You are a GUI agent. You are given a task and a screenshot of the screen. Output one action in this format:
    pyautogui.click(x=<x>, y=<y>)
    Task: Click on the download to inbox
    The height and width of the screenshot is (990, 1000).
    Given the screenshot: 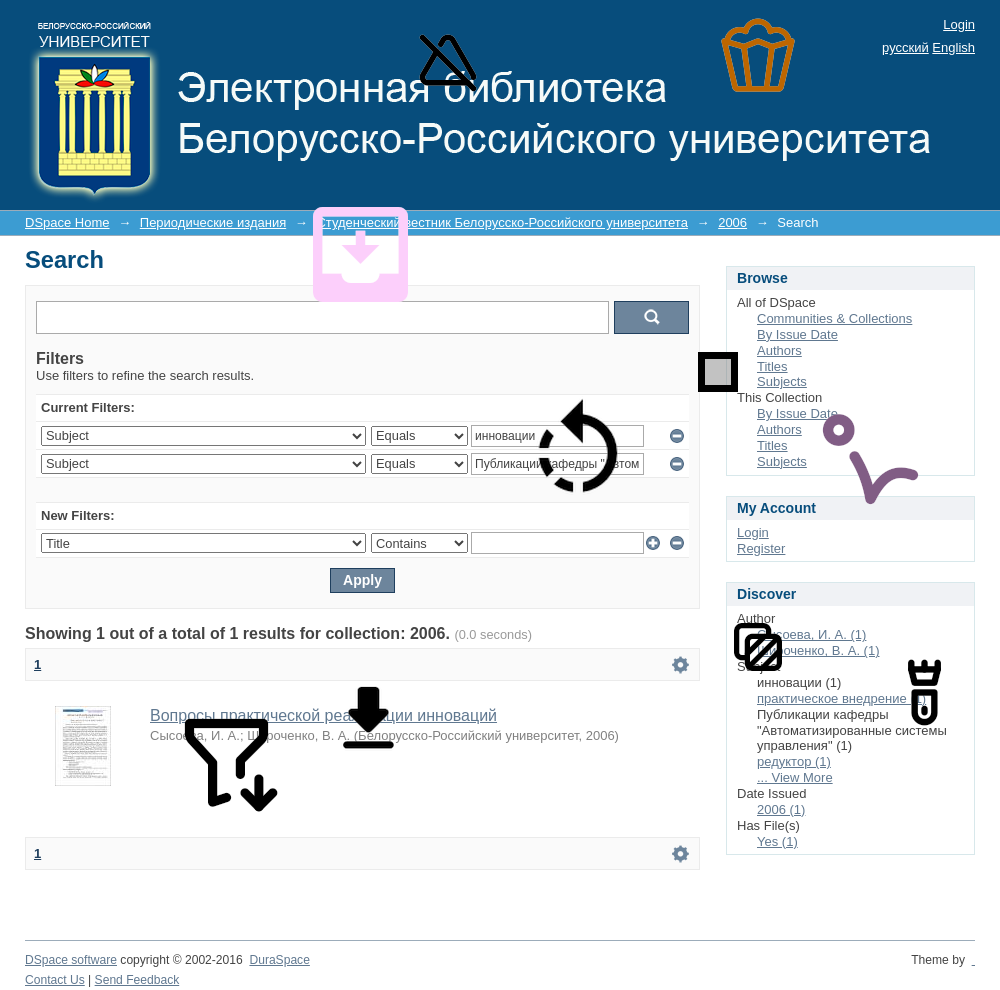 What is the action you would take?
    pyautogui.click(x=360, y=254)
    